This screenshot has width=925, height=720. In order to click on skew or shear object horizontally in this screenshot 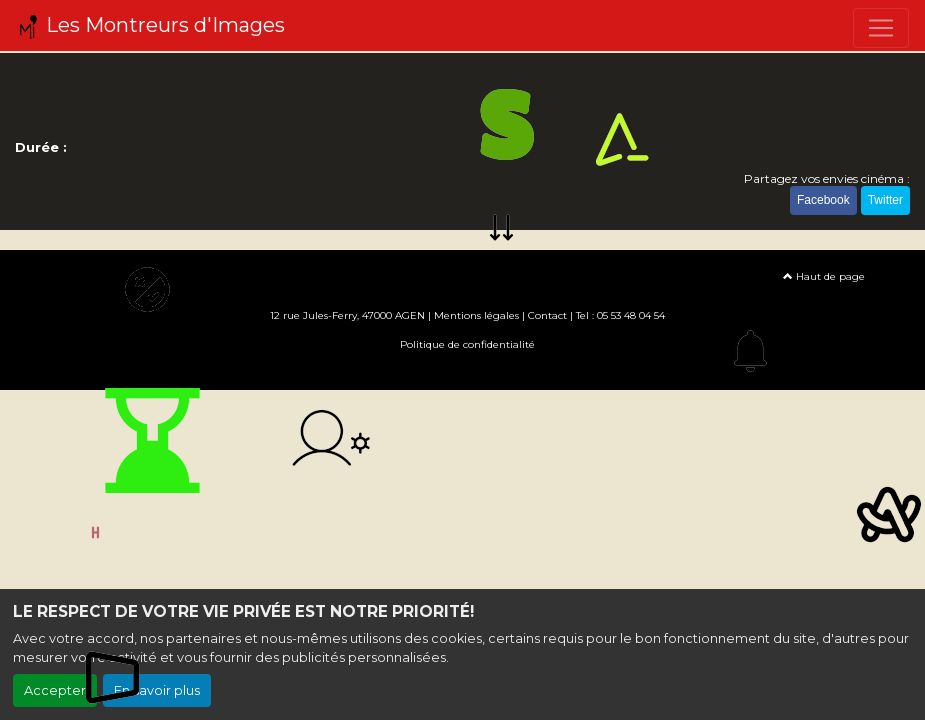, I will do `click(112, 677)`.